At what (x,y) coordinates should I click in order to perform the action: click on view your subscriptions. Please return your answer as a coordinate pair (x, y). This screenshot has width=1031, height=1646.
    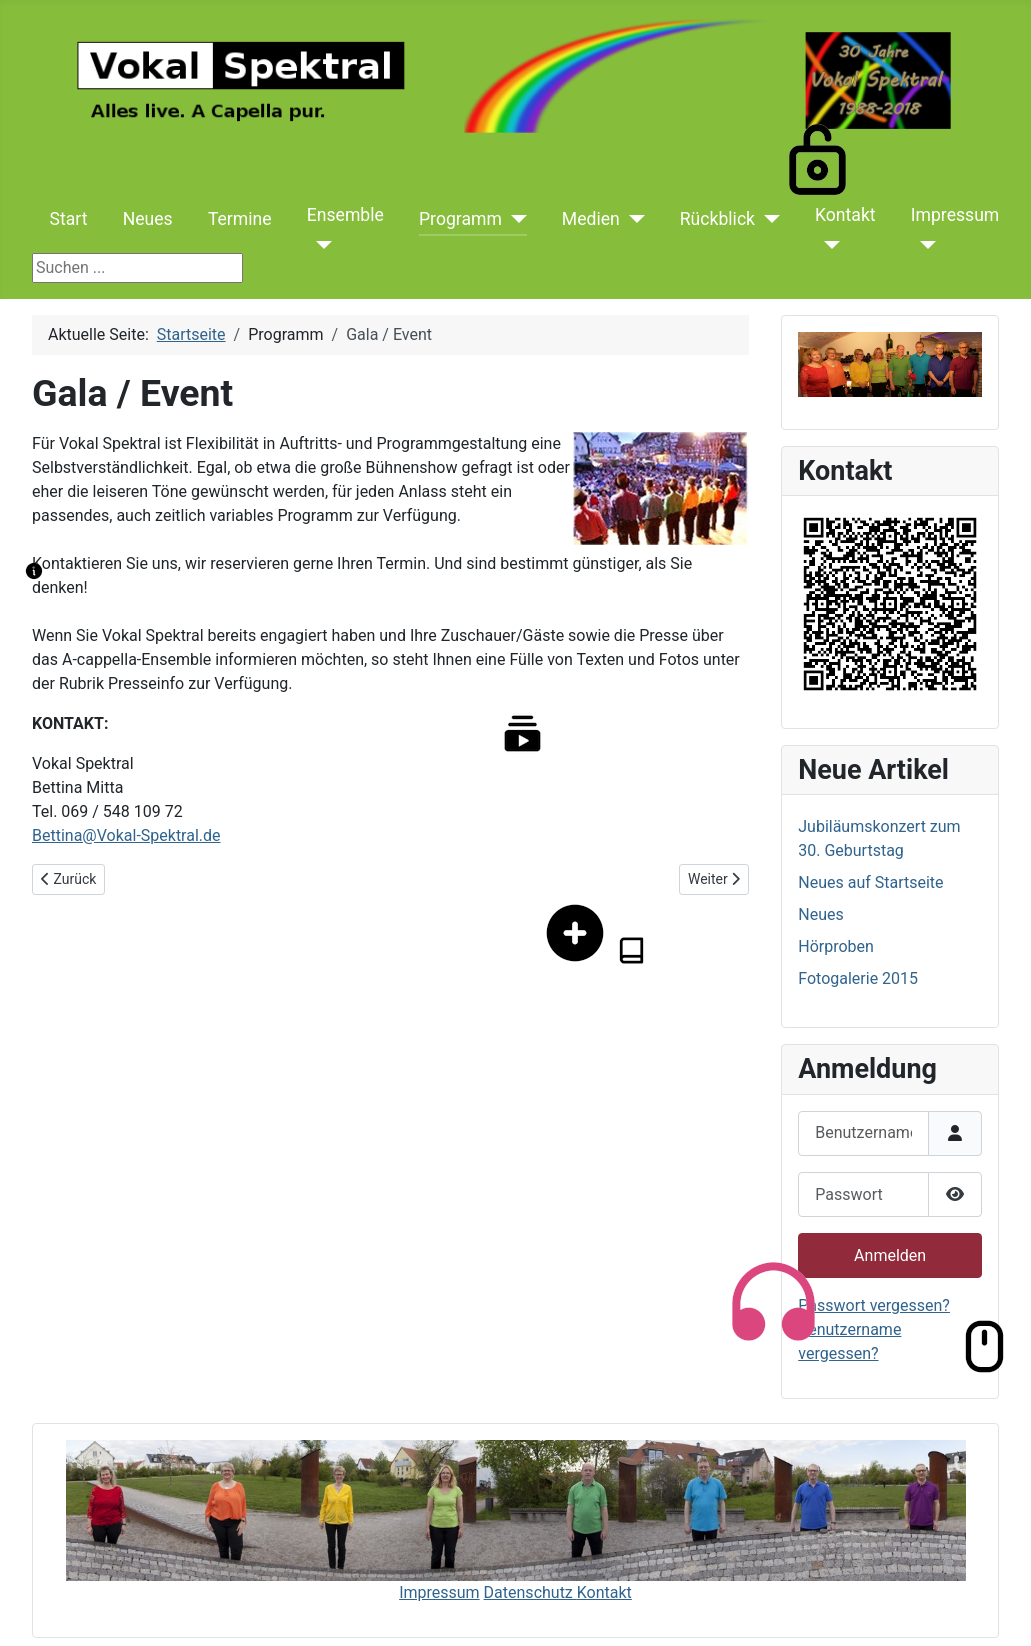
    Looking at the image, I should click on (522, 733).